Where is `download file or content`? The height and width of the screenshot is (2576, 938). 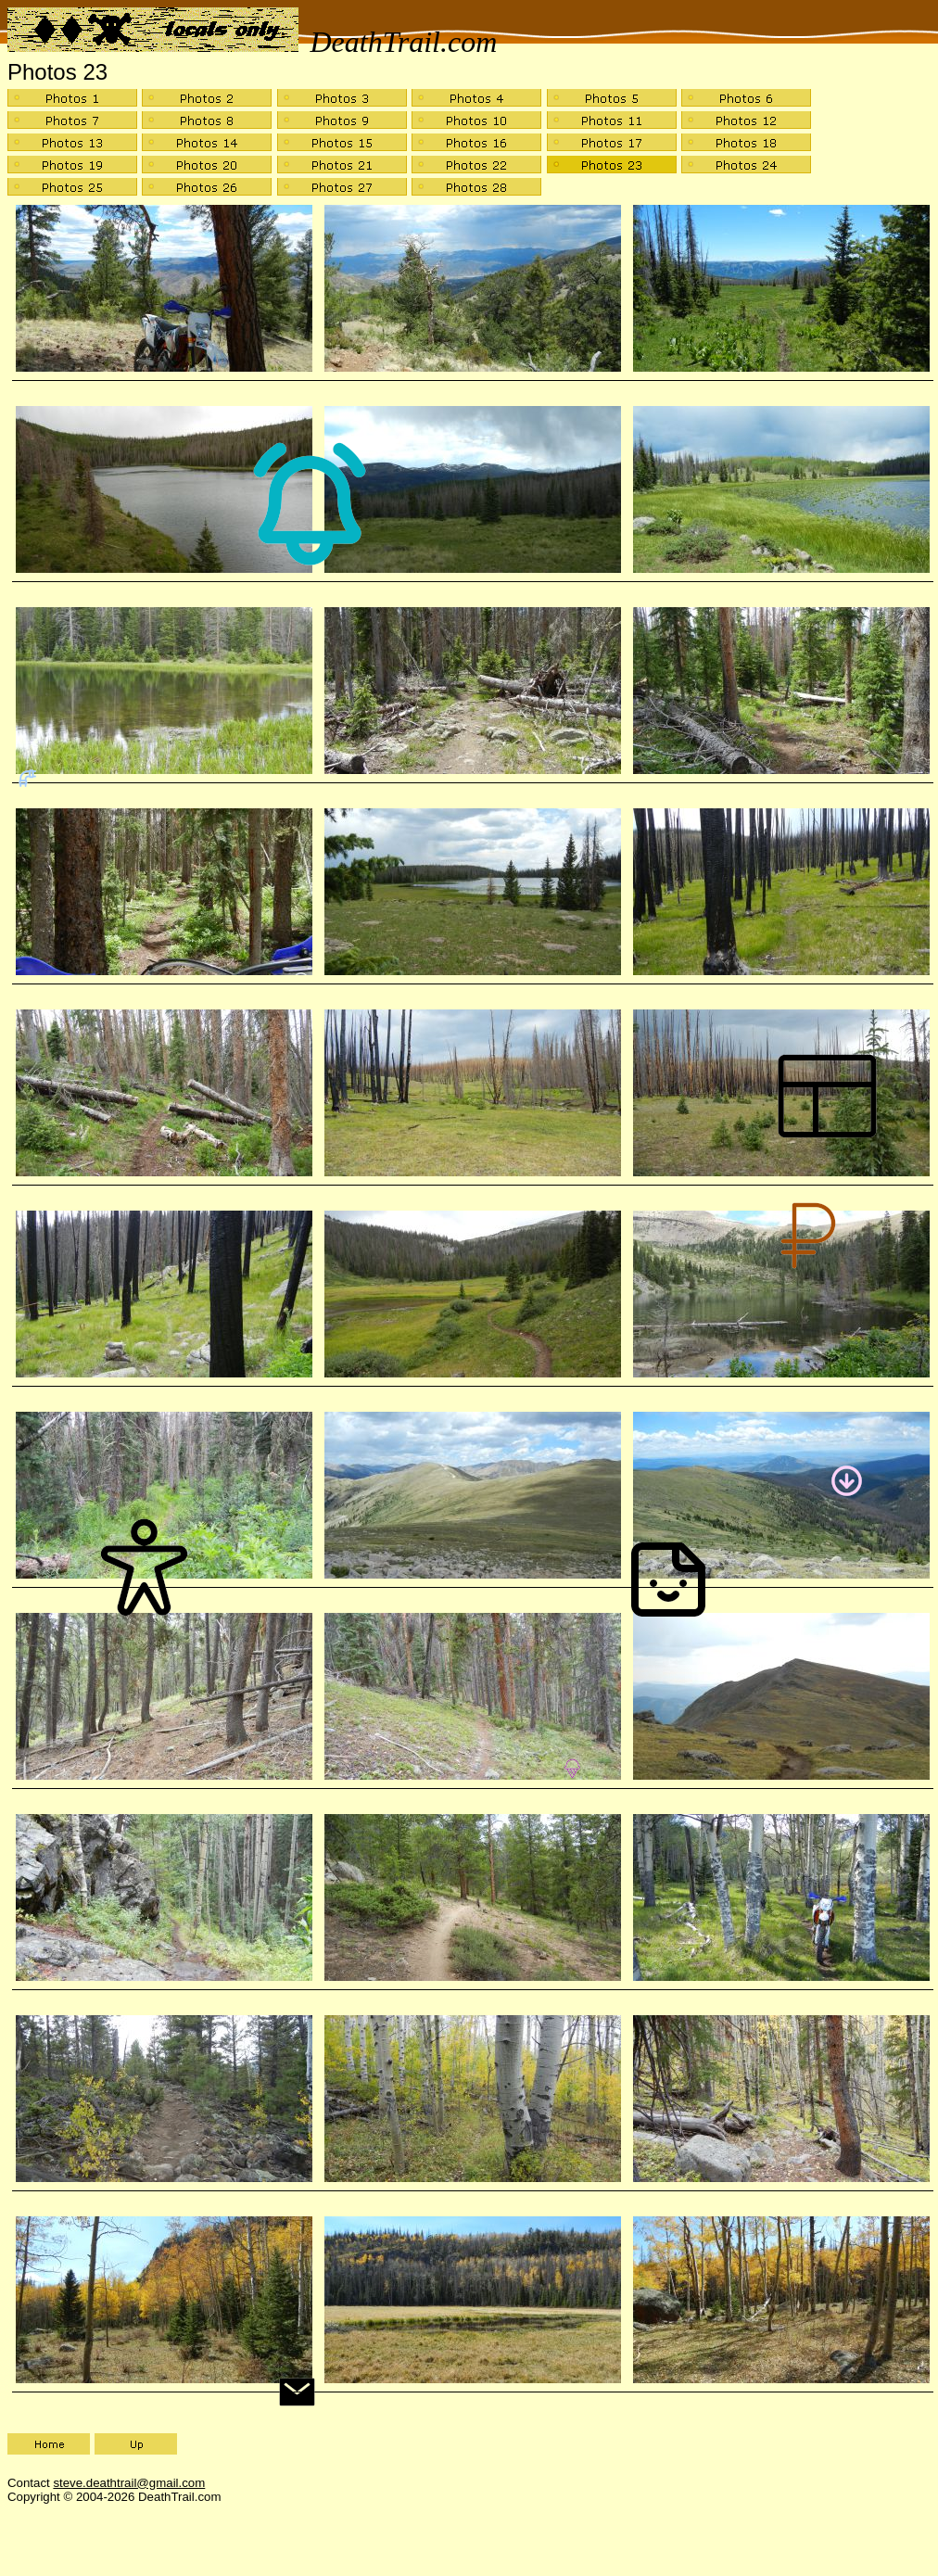 download file or content is located at coordinates (846, 1480).